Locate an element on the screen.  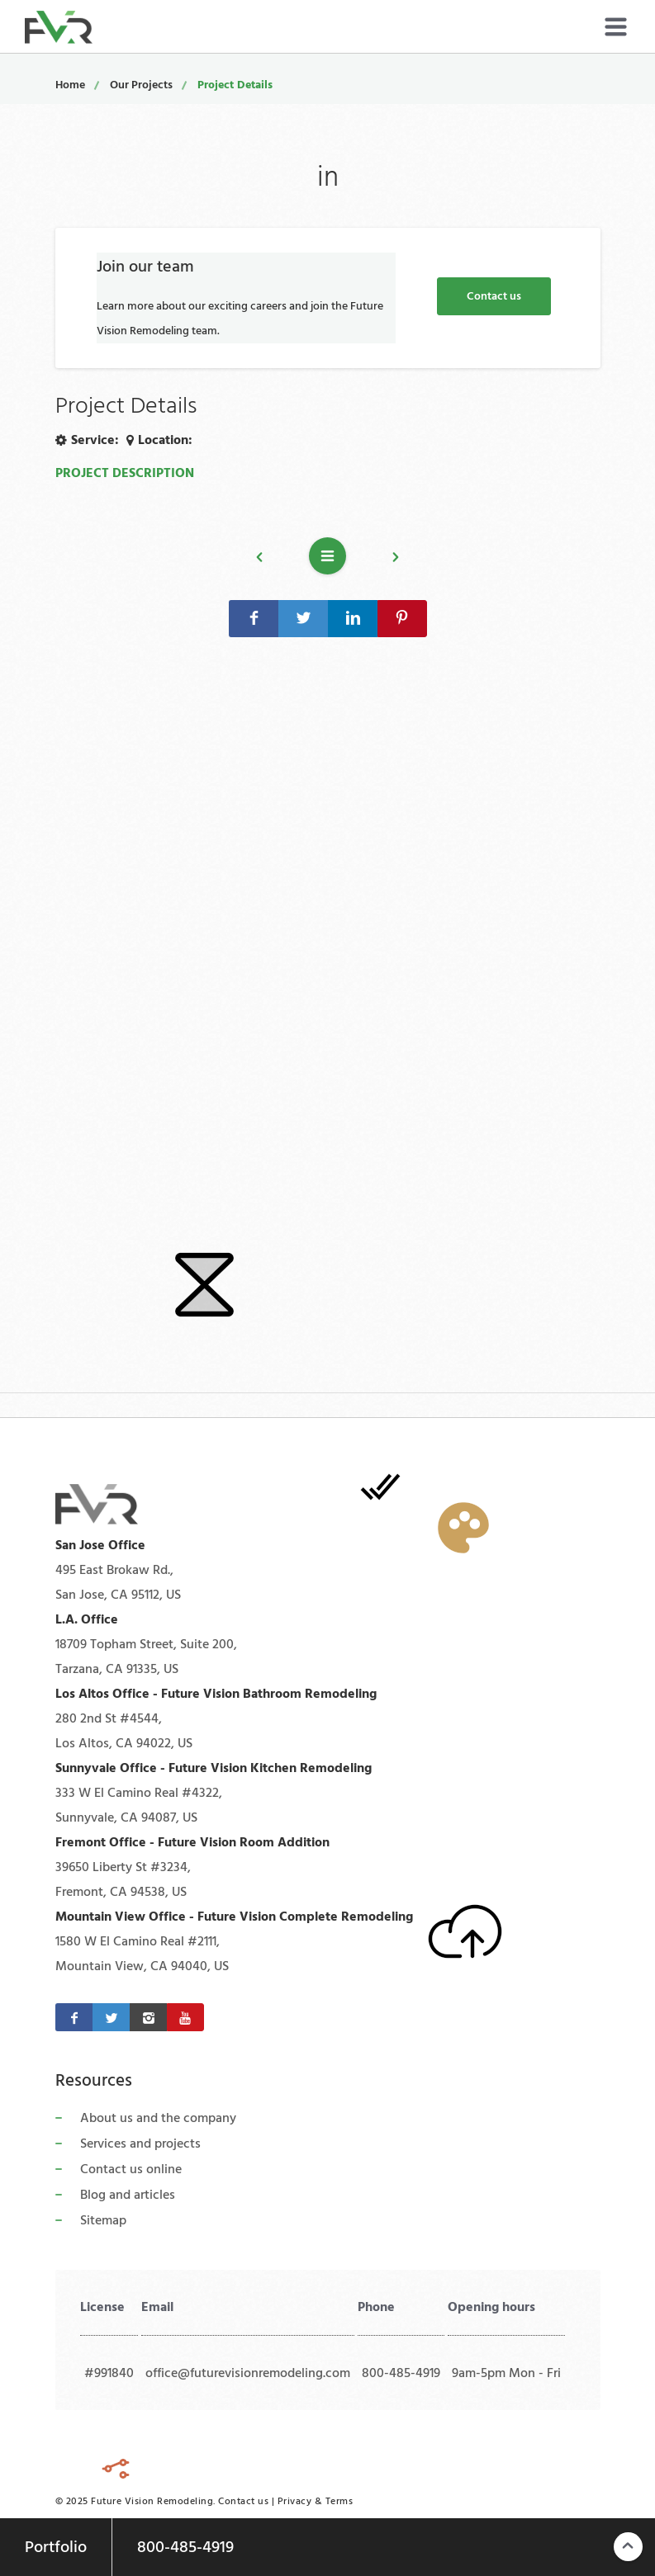
indicates loading or processing in progress is located at coordinates (204, 1284).